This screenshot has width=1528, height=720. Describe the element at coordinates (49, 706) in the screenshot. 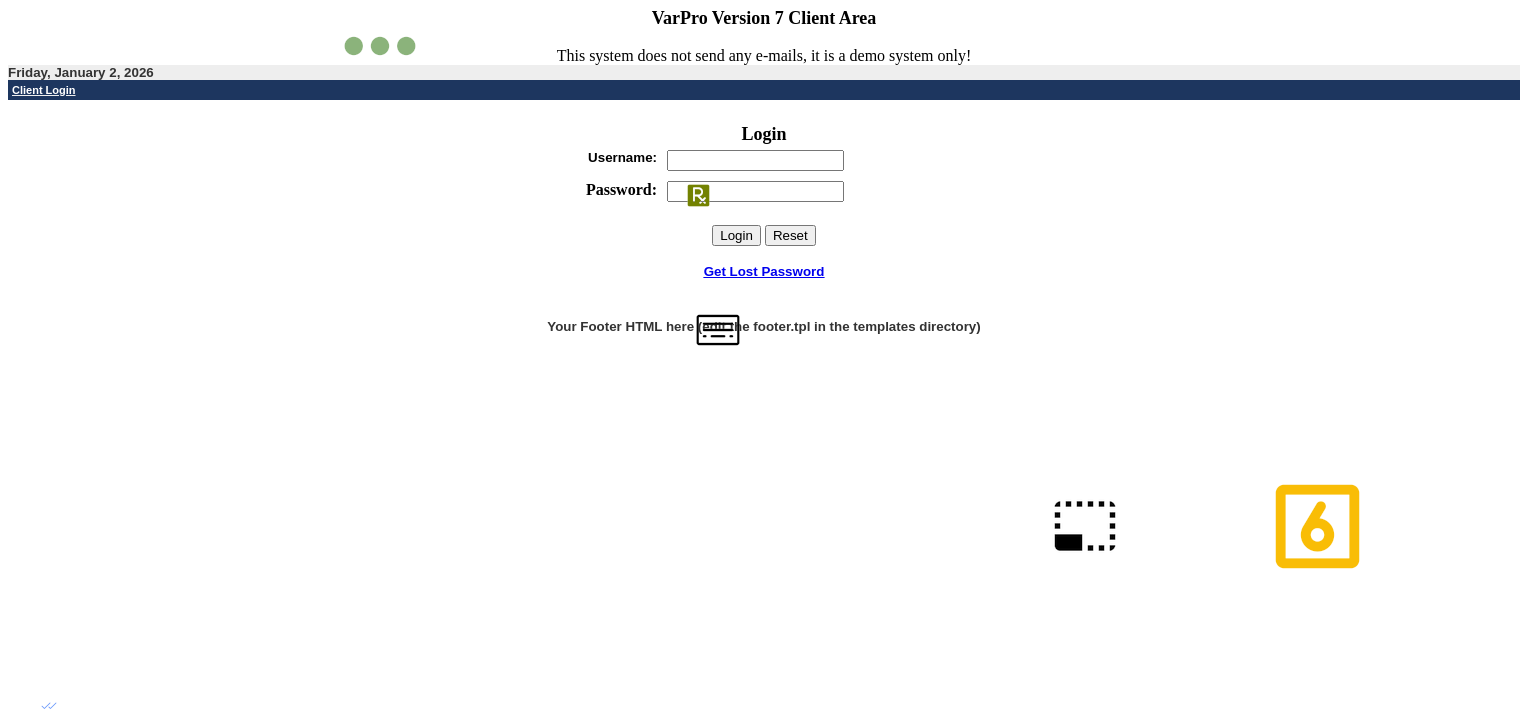

I see `indicates all items have been completed or verified` at that location.